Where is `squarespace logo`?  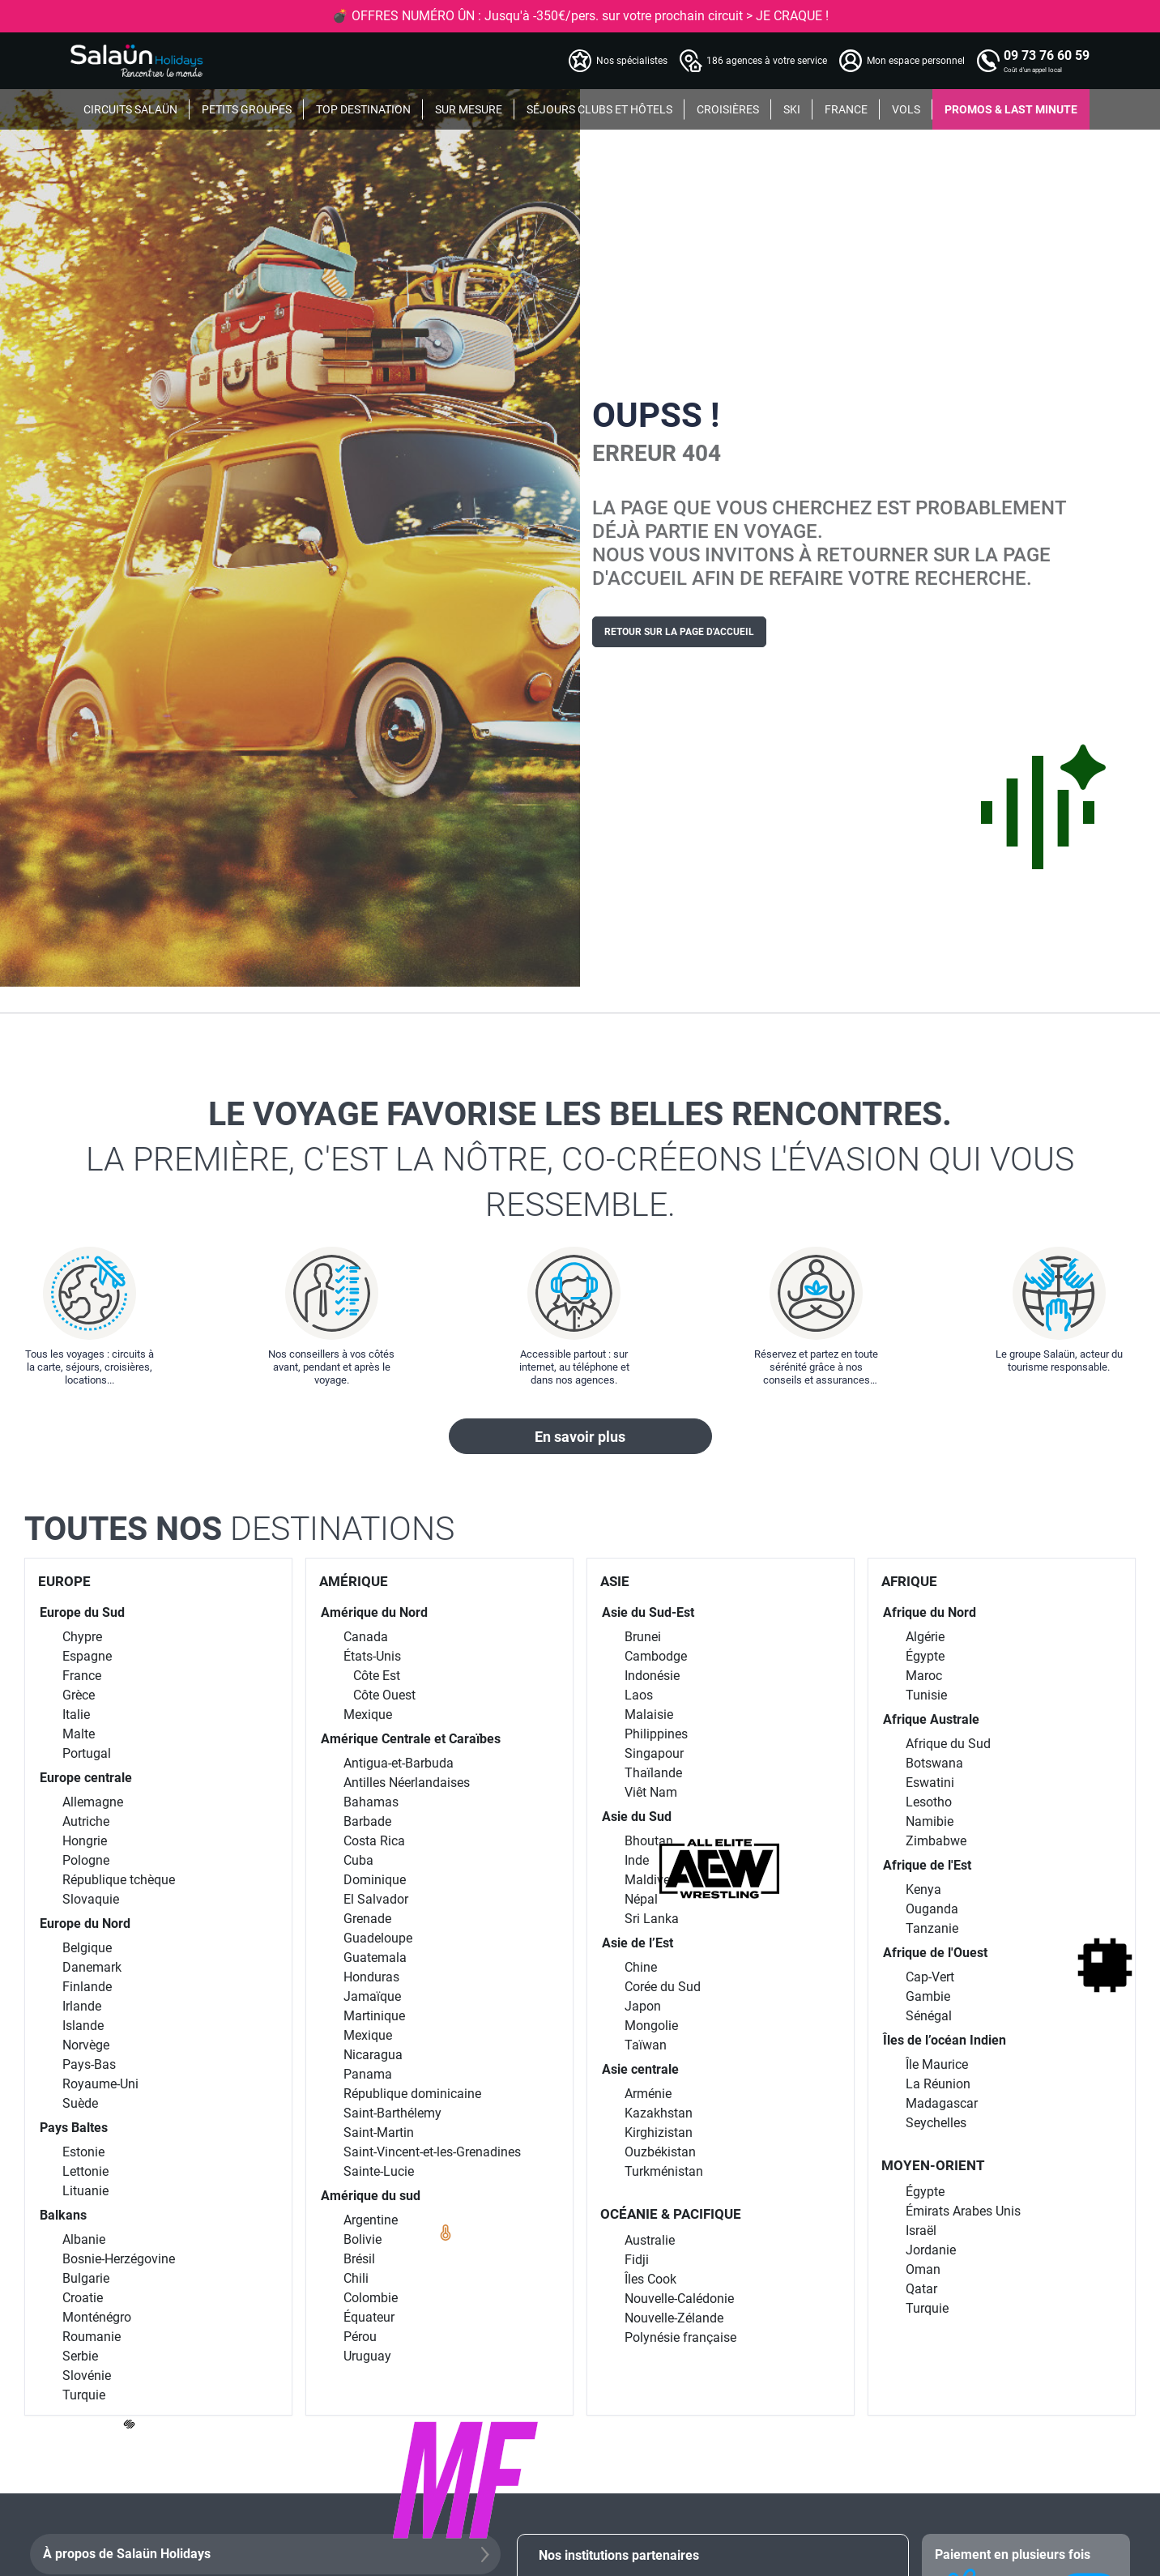 squarespace logo is located at coordinates (129, 2424).